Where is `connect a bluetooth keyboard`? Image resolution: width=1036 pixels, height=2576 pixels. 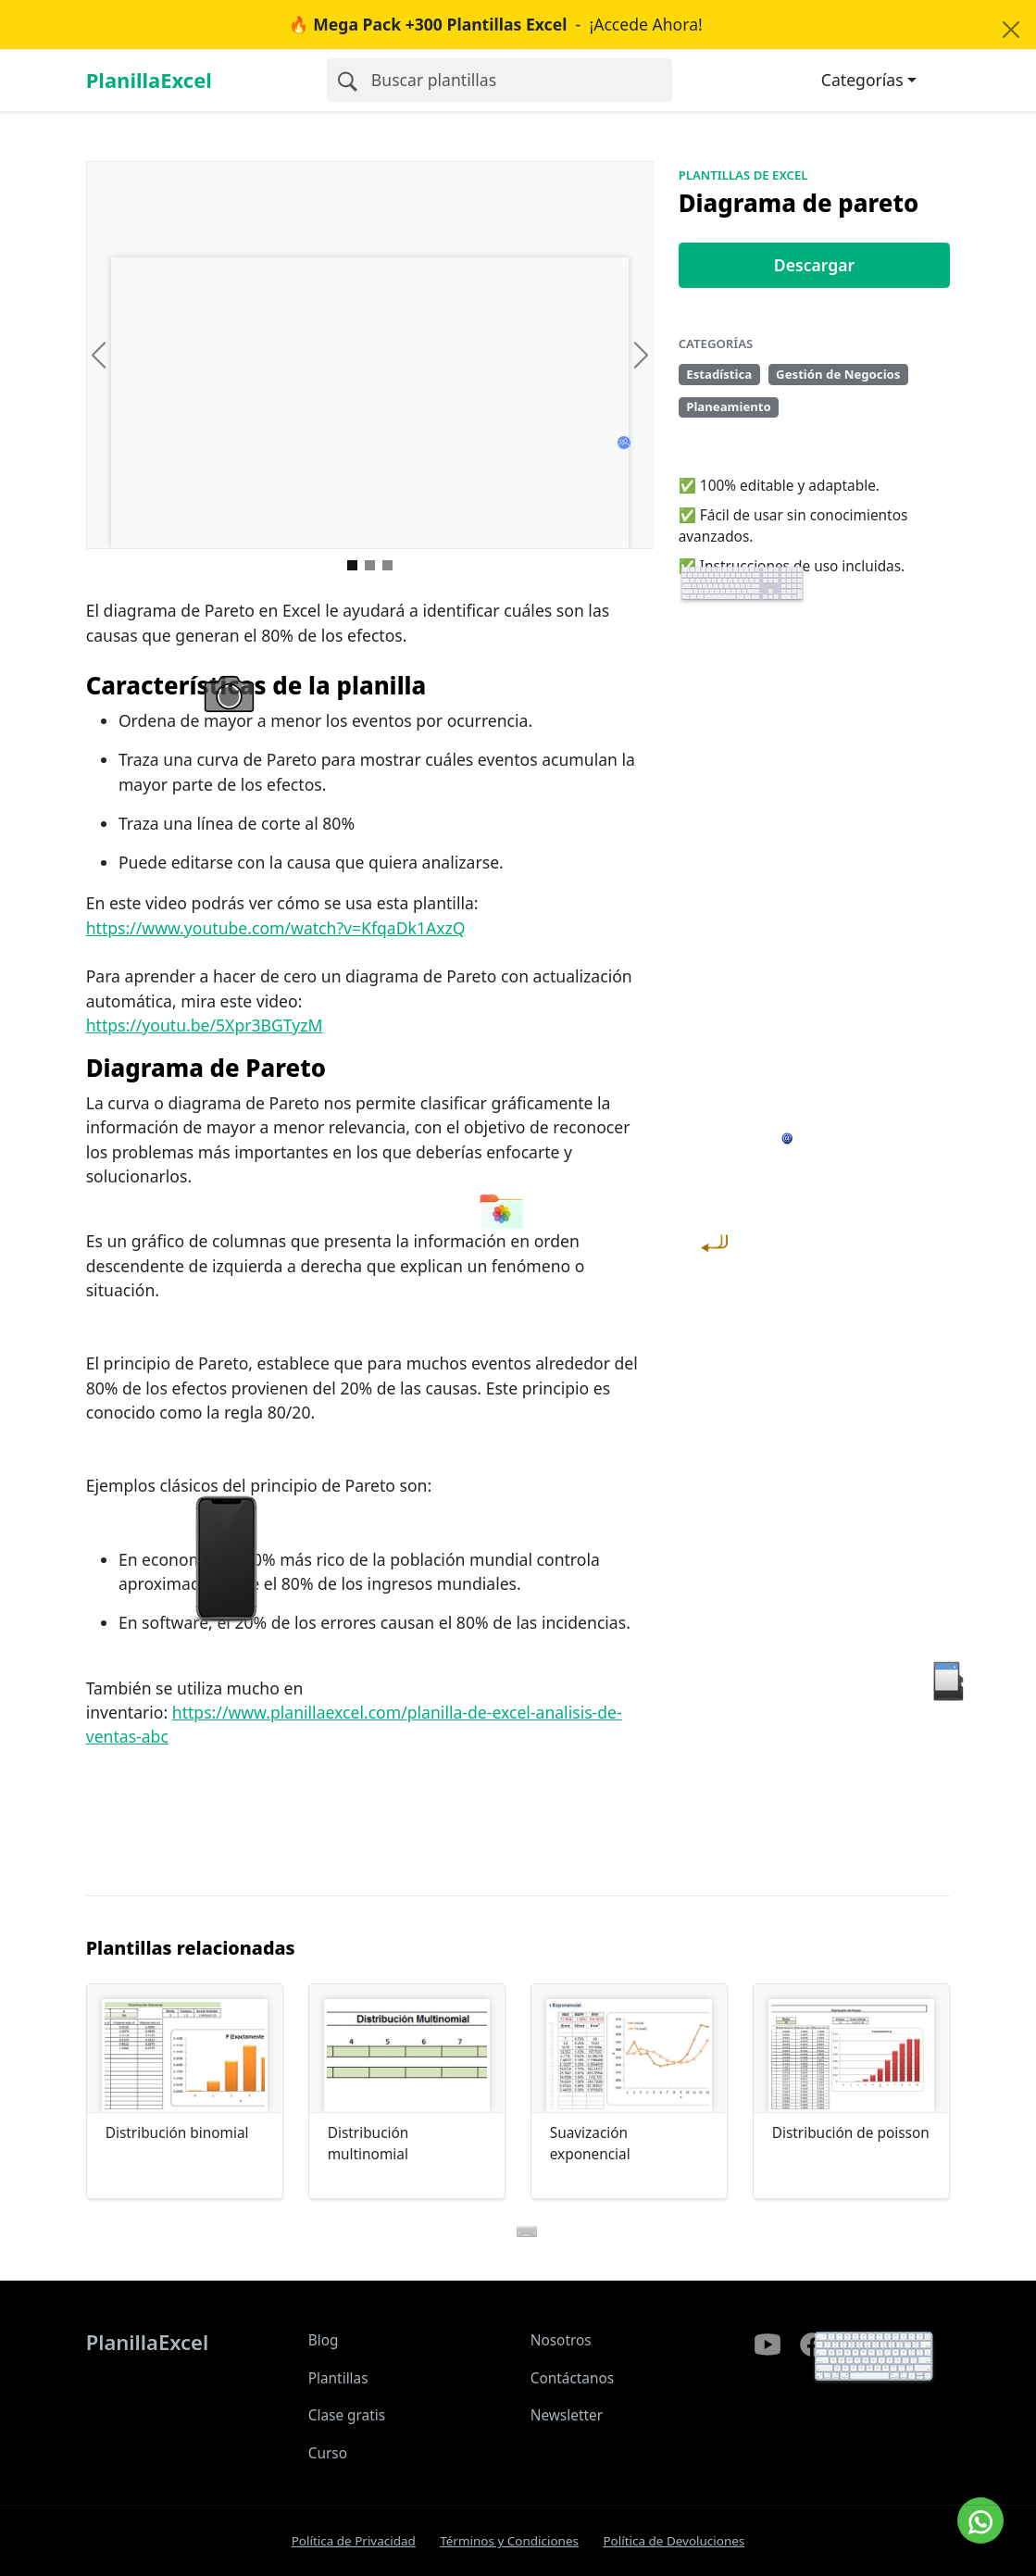 connect a bluetooth keyboard is located at coordinates (742, 582).